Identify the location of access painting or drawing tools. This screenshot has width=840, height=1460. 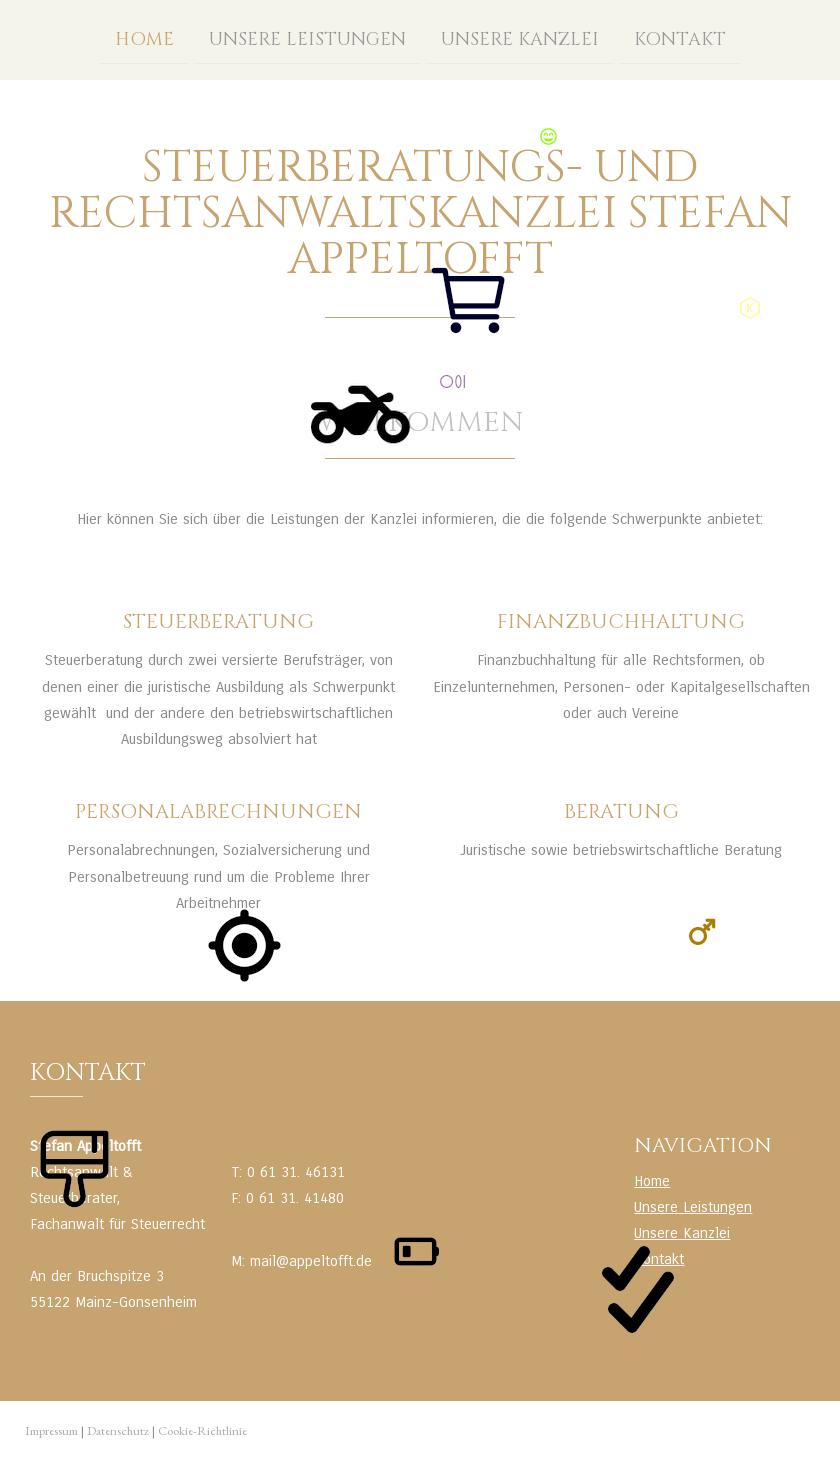
(74, 1167).